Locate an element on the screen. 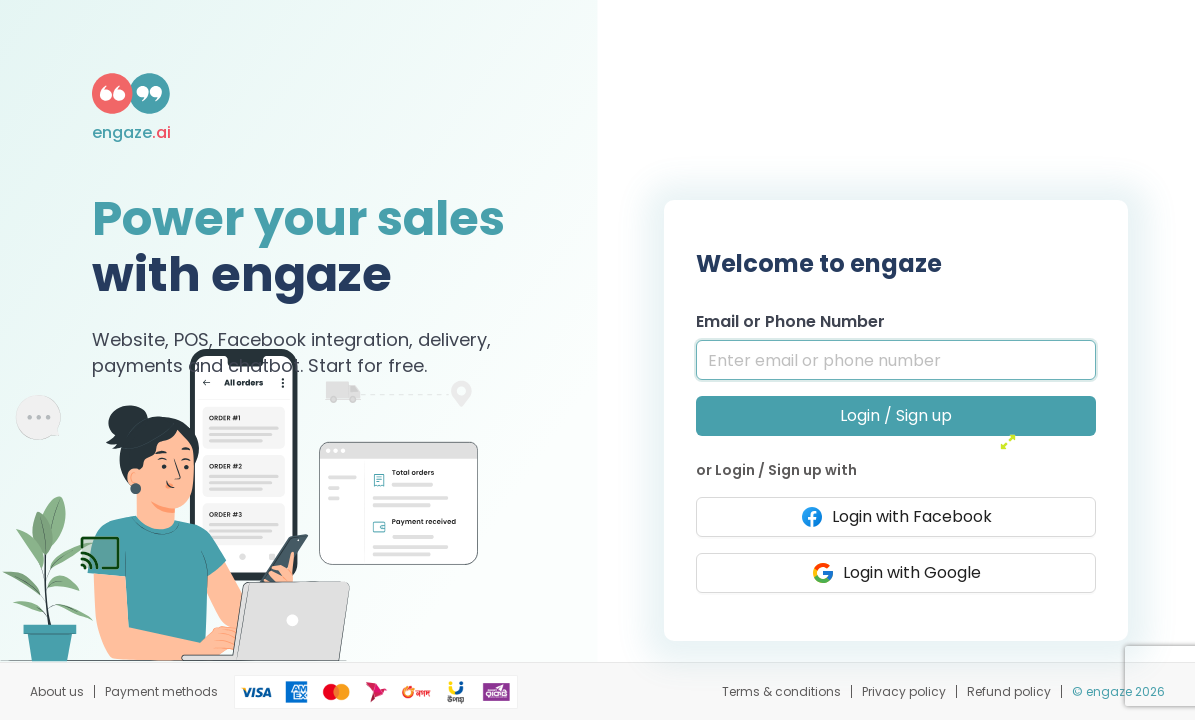 This screenshot has height=720, width=1195. cast your screen to another device is located at coordinates (100, 553).